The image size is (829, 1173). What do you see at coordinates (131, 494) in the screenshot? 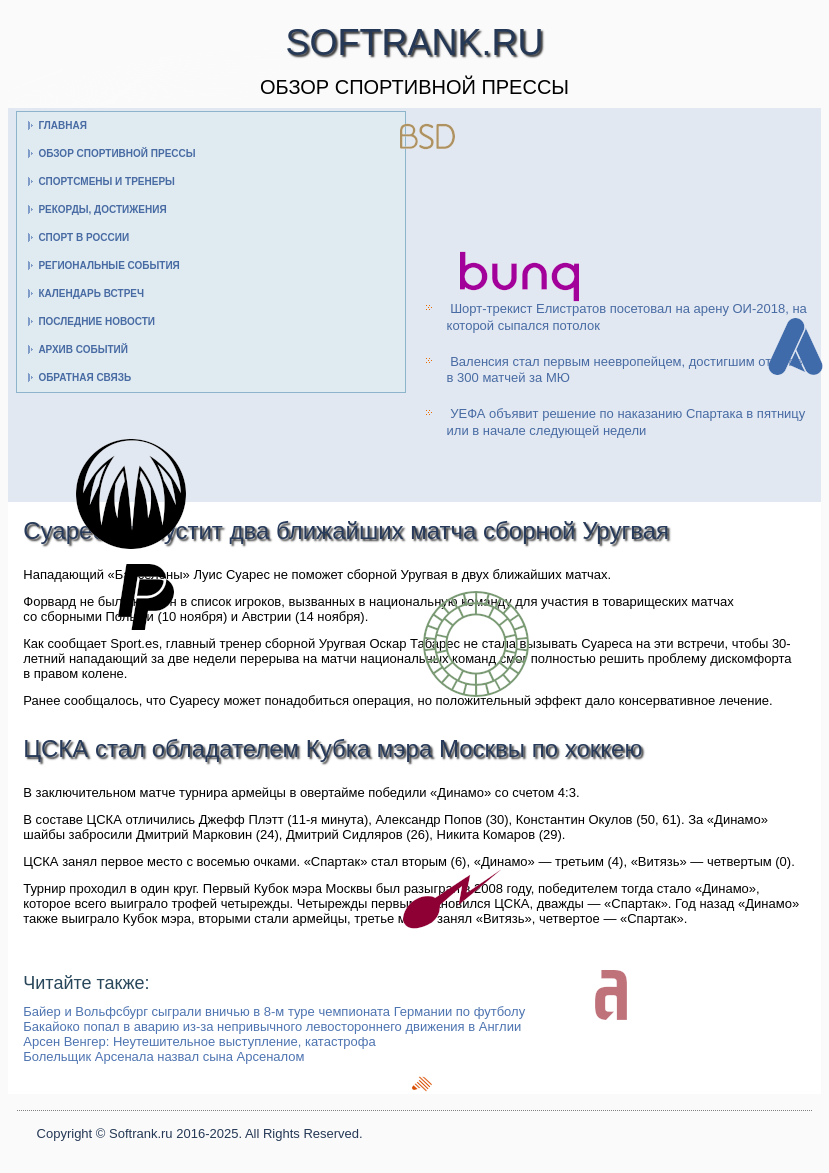
I see `open BitComet torrent client` at bounding box center [131, 494].